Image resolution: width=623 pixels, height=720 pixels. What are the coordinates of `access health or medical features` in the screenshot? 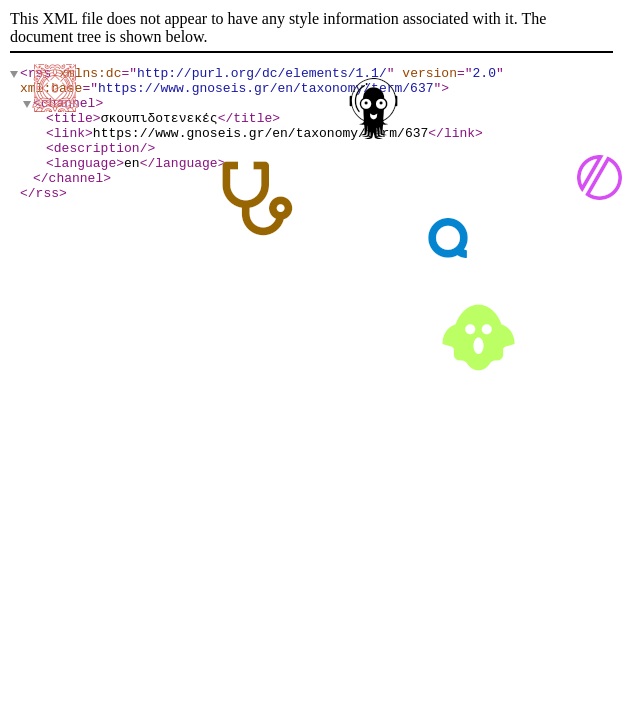 It's located at (253, 196).